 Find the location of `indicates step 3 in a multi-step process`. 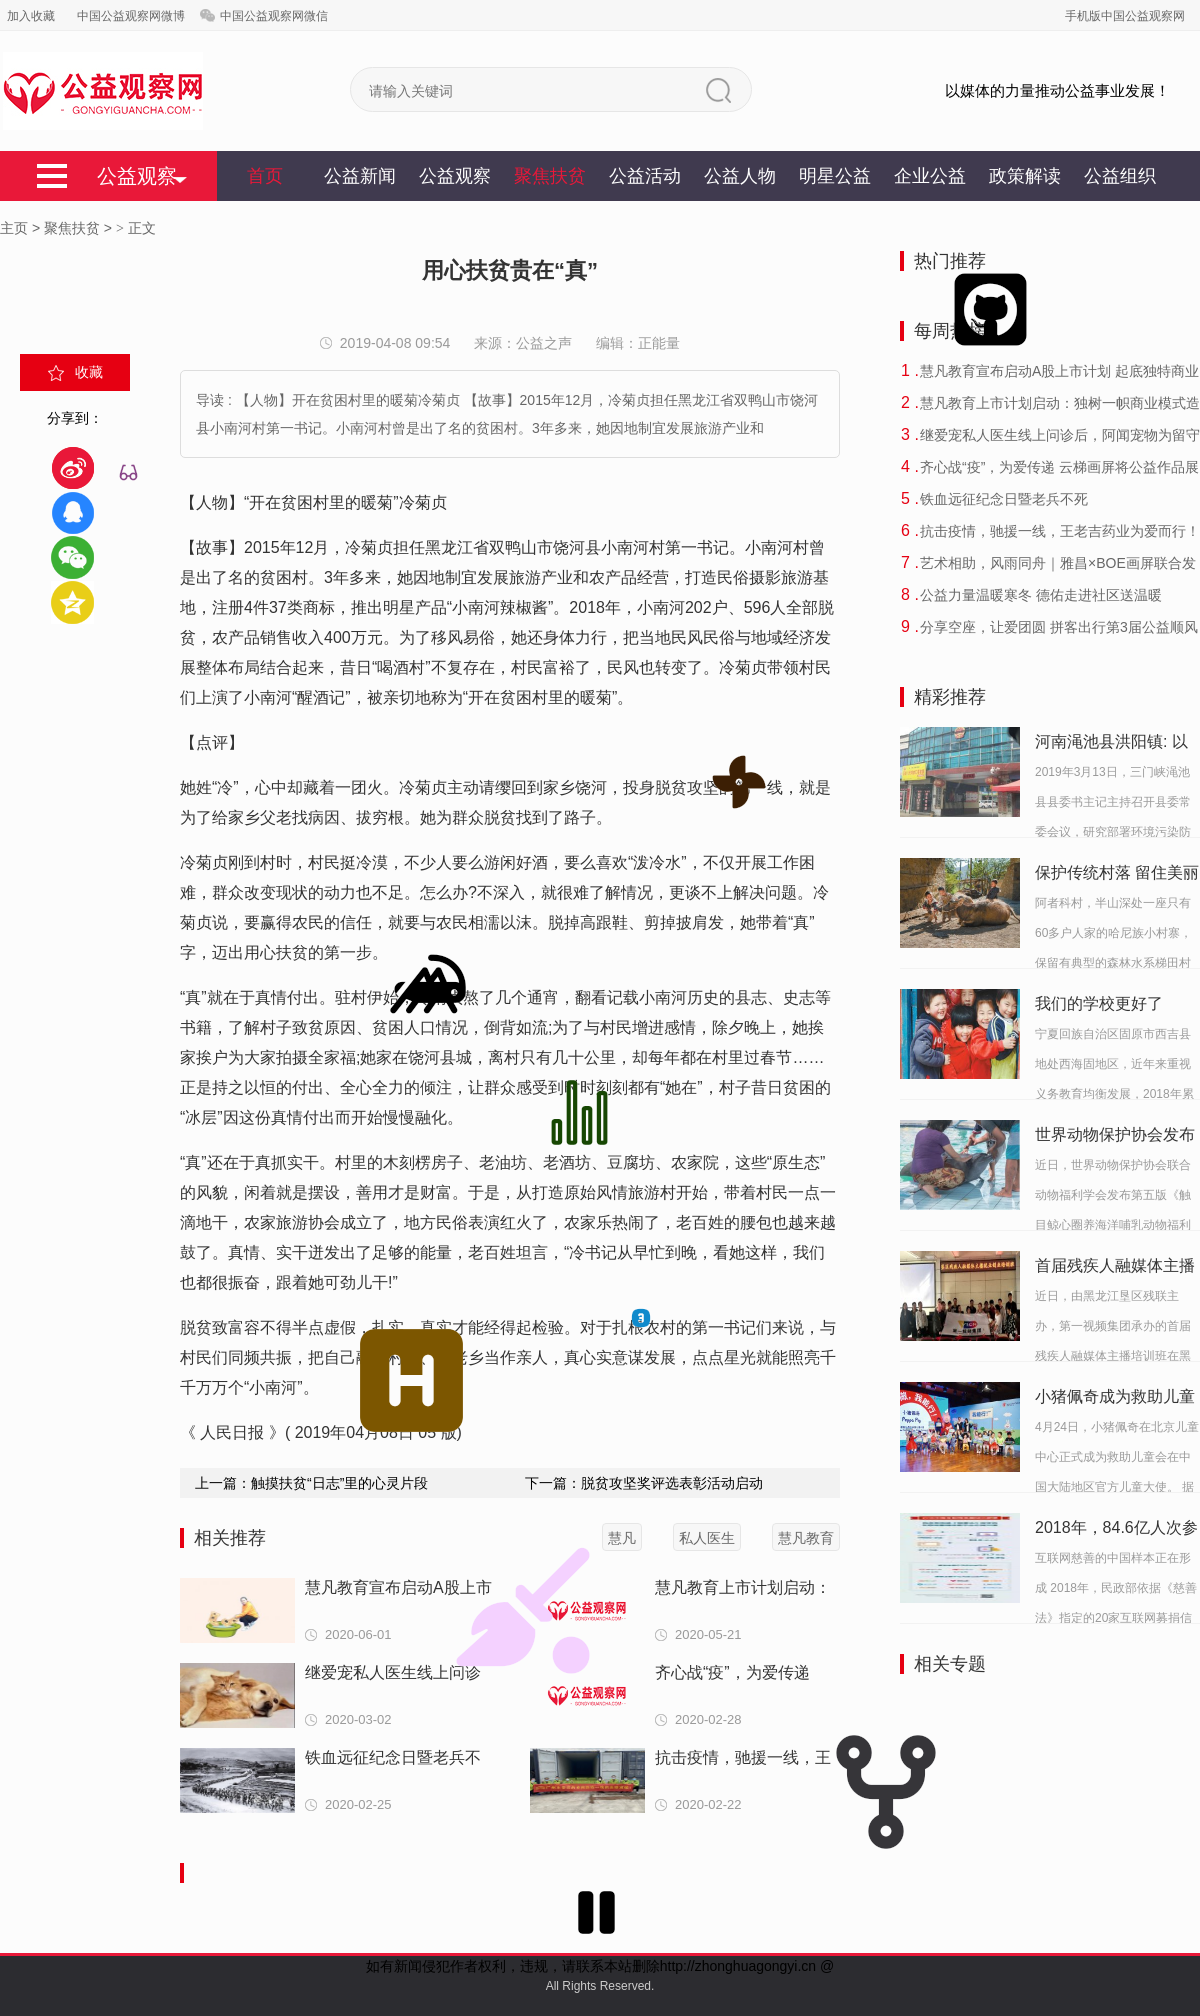

indicates step 3 in a multi-step process is located at coordinates (641, 1318).